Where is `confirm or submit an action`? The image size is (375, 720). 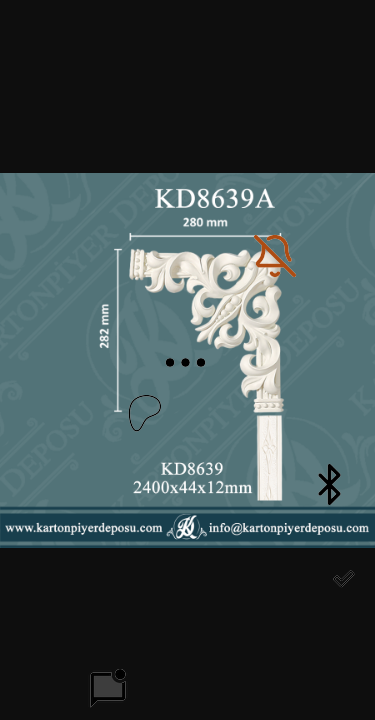 confirm or submit an action is located at coordinates (343, 578).